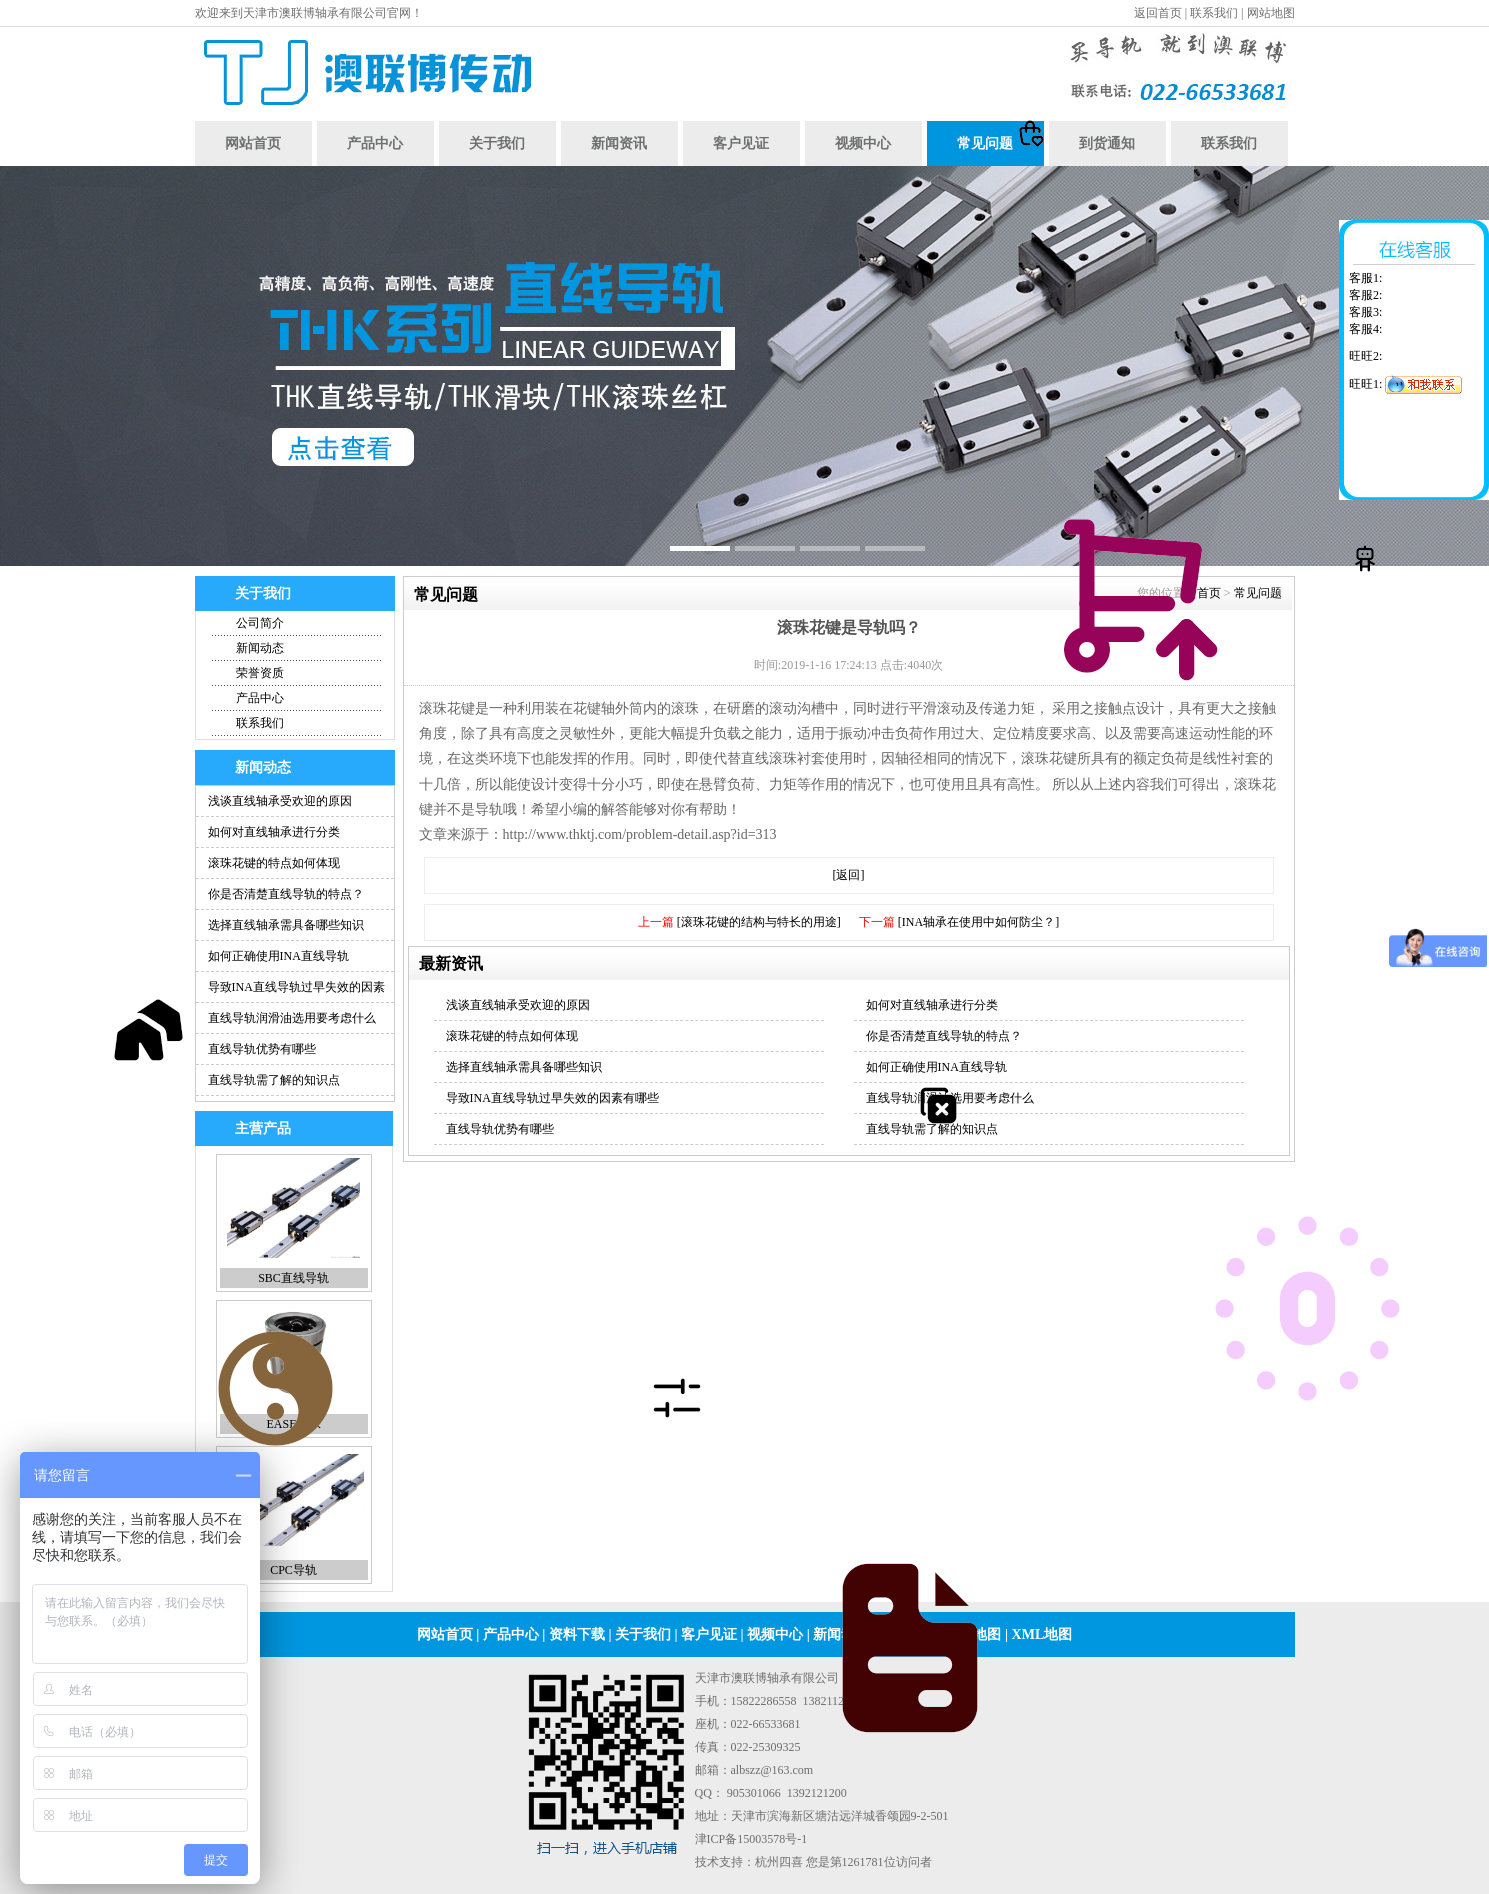  I want to click on toggle balance or harmony mode, so click(275, 1388).